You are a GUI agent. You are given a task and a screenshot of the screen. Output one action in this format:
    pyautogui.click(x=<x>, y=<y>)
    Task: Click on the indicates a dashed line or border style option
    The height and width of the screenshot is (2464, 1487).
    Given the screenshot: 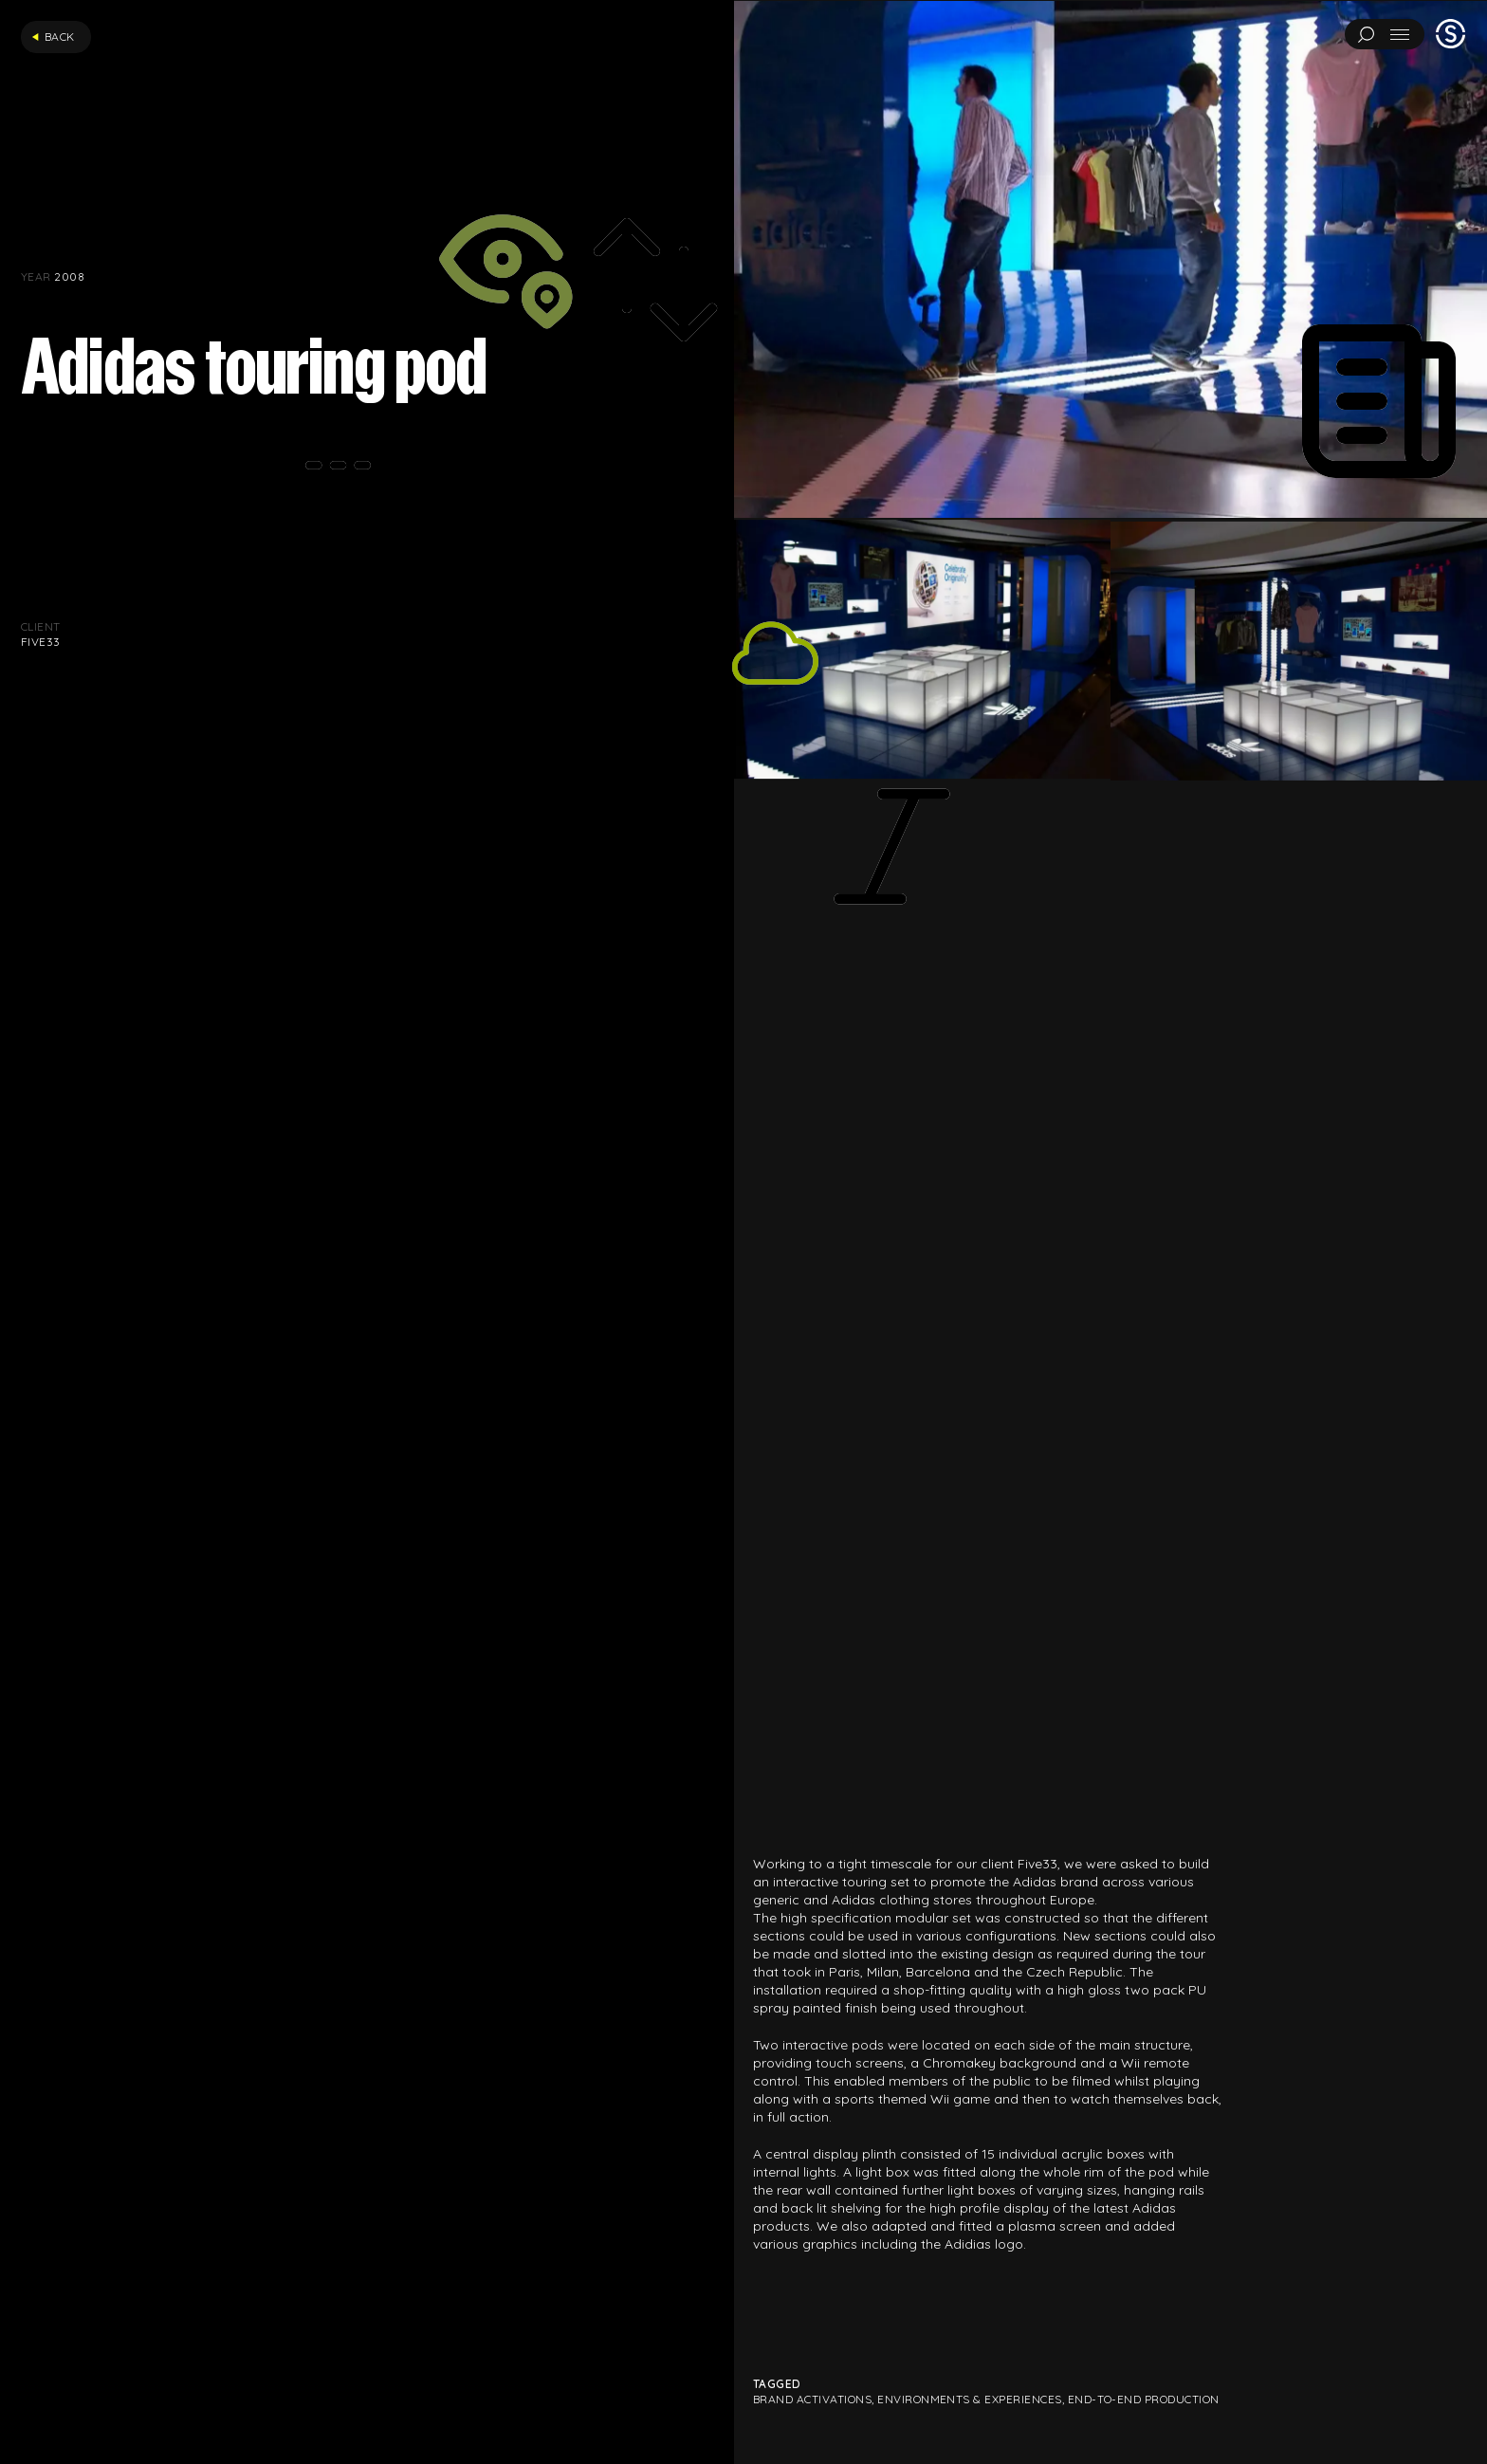 What is the action you would take?
    pyautogui.click(x=338, y=465)
    